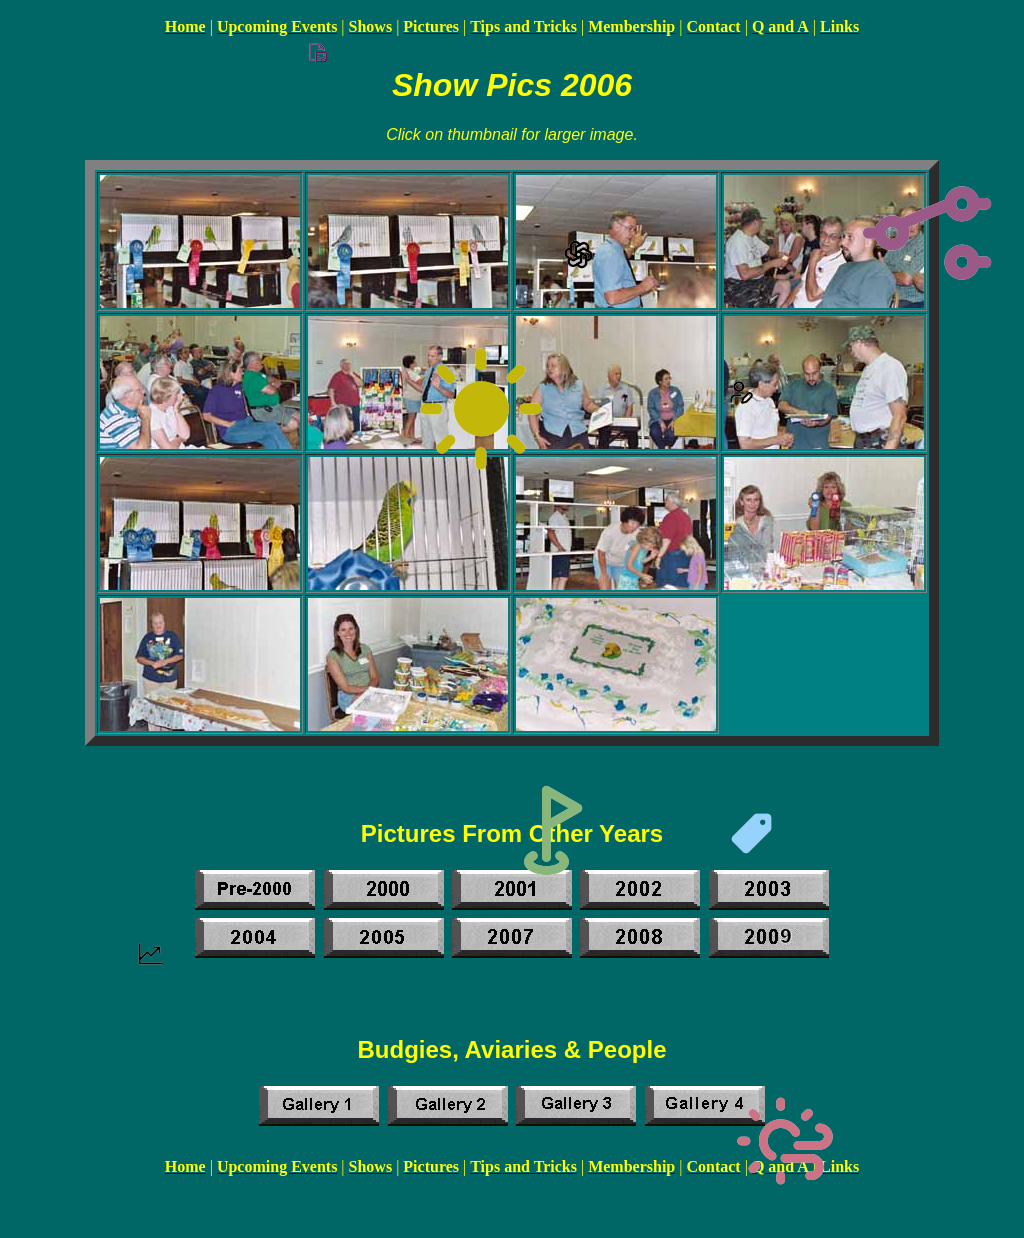 The width and height of the screenshot is (1024, 1238). What do you see at coordinates (151, 954) in the screenshot?
I see `view analytics or performance trends` at bounding box center [151, 954].